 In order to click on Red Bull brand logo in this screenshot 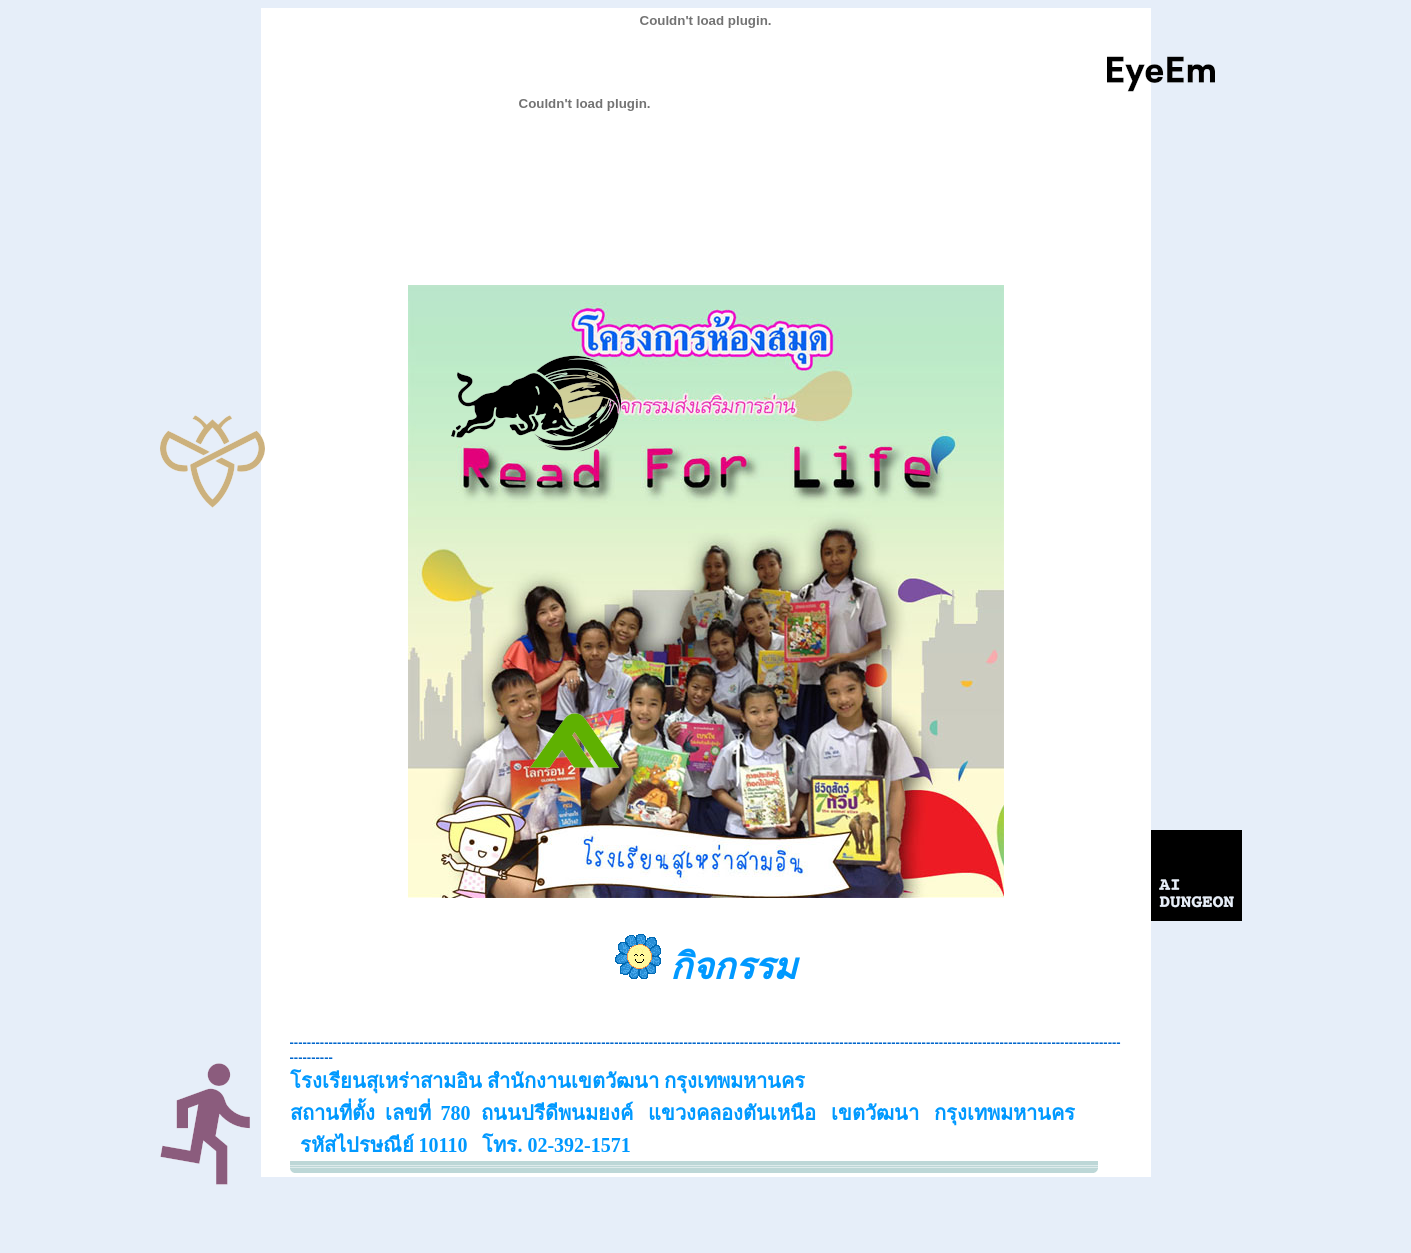, I will do `click(536, 404)`.